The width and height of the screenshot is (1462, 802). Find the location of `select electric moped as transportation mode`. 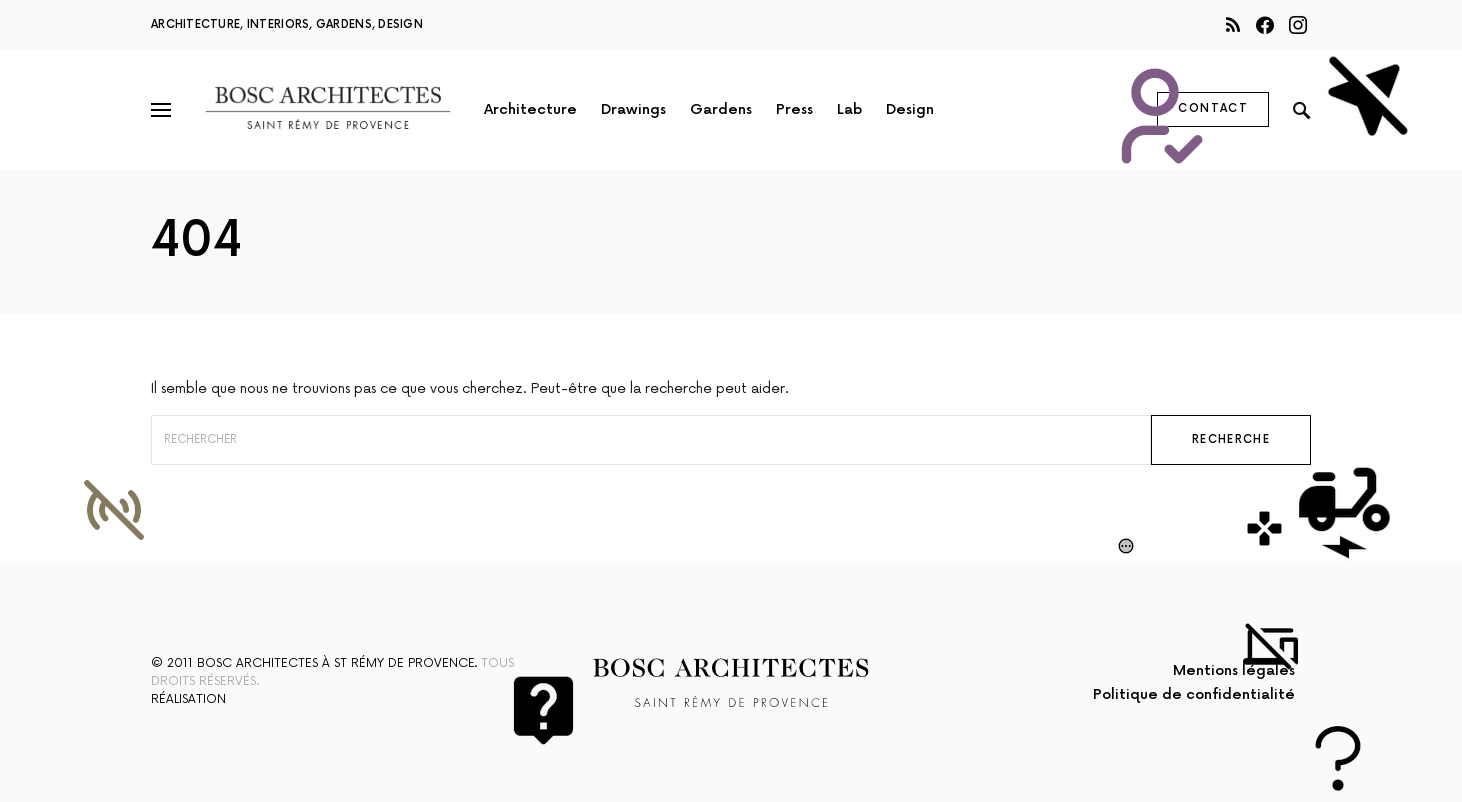

select electric moped as transportation mode is located at coordinates (1344, 508).